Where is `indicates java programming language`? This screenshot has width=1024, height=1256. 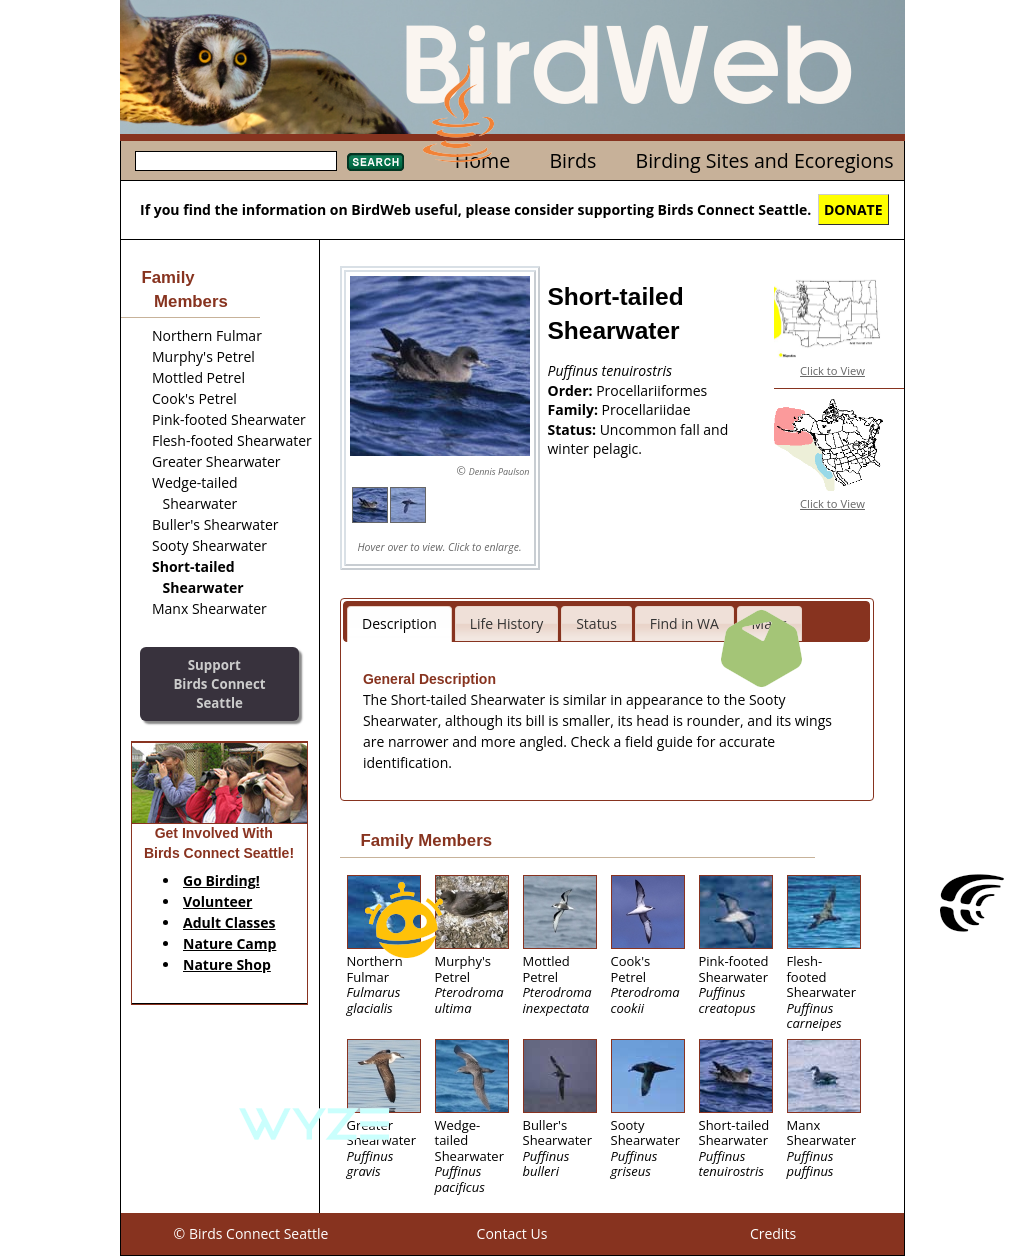
indicates java programming language is located at coordinates (460, 117).